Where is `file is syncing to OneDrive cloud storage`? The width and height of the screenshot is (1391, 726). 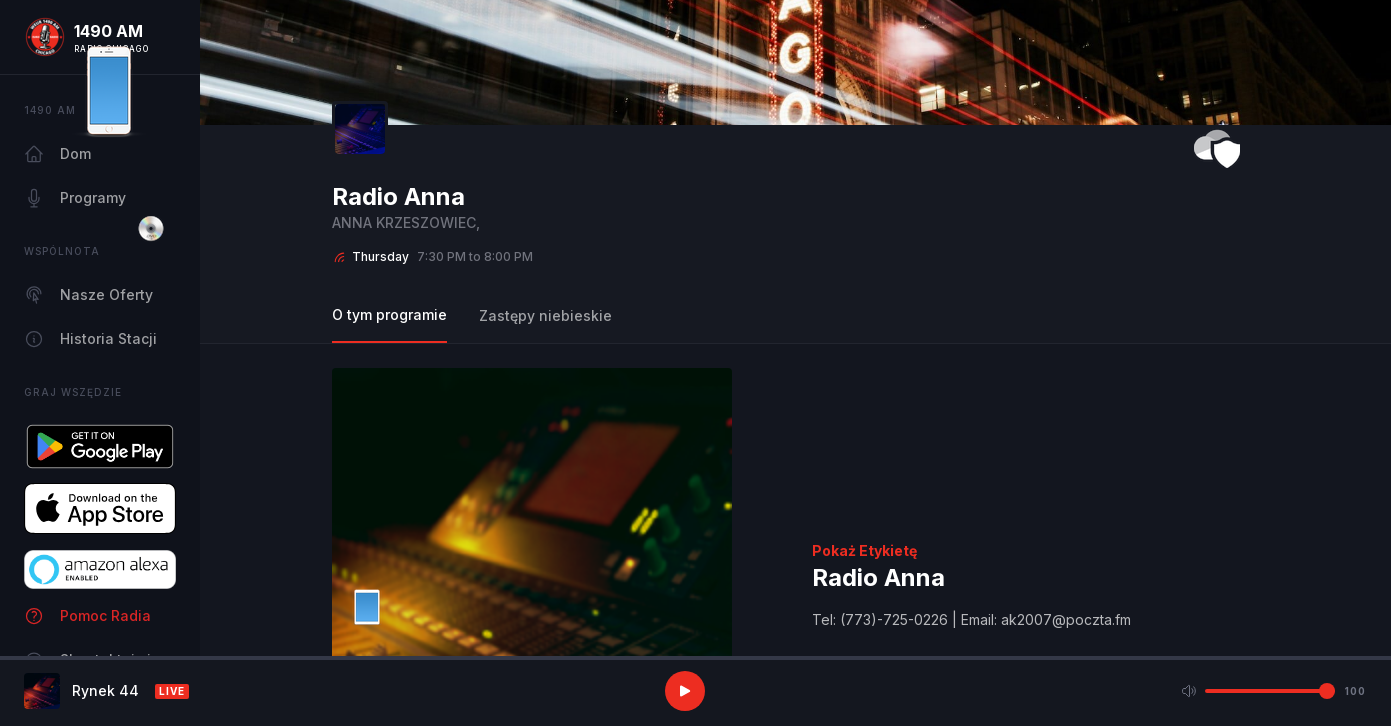 file is syncing to OneDrive cloud storage is located at coordinates (1217, 145).